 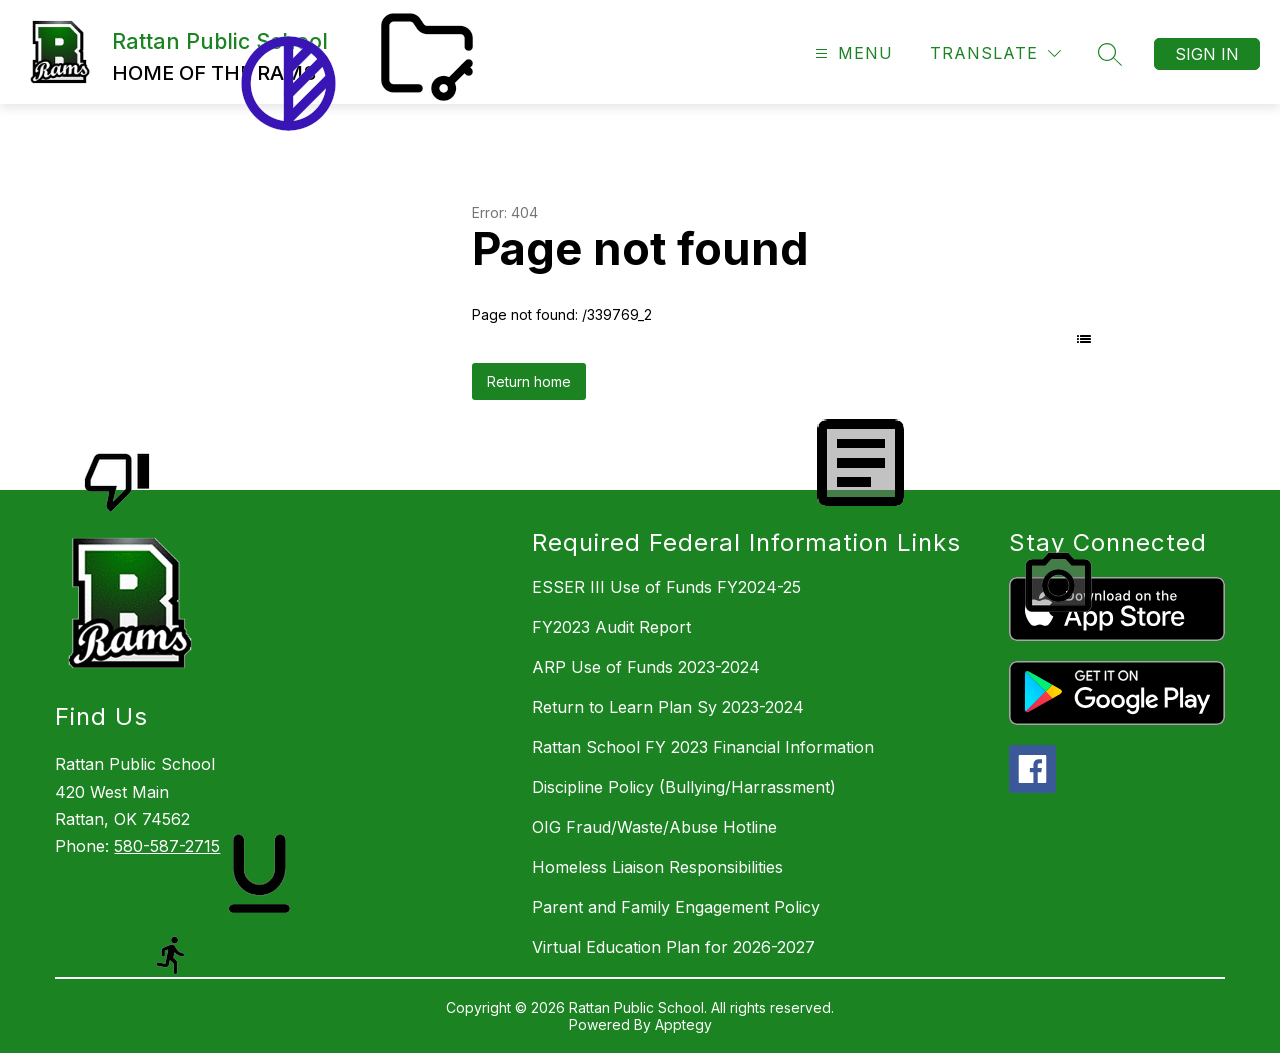 I want to click on access encrypted or password-protected folder, so click(x=427, y=55).